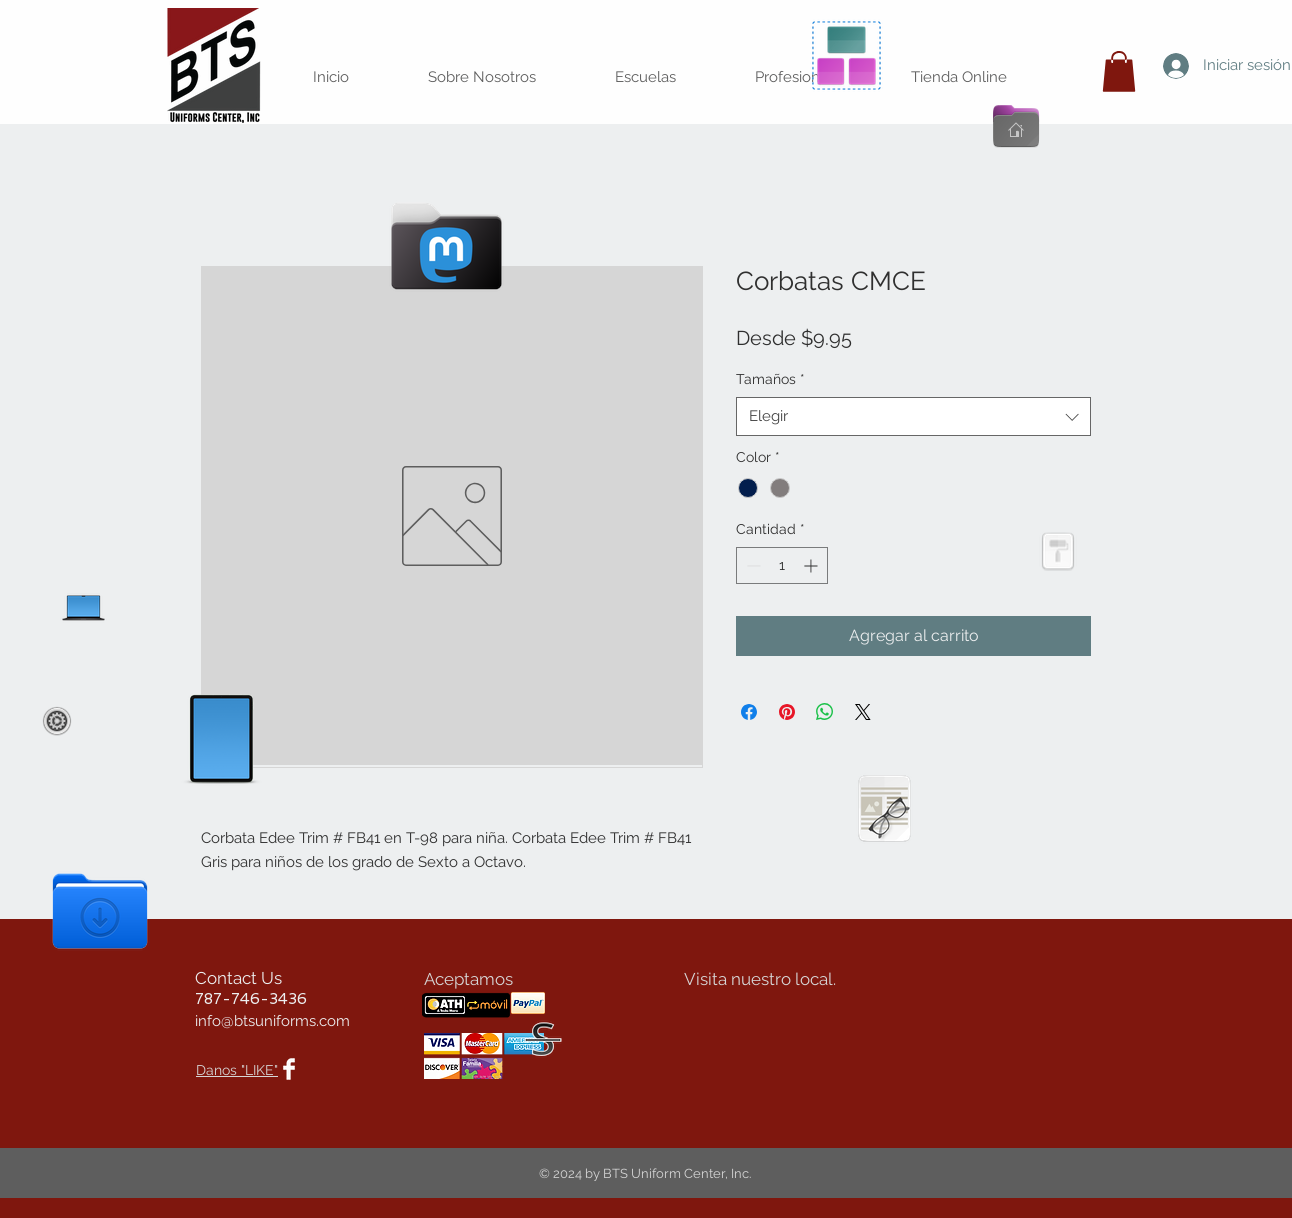 The width and height of the screenshot is (1292, 1218). What do you see at coordinates (446, 249) in the screenshot?
I see `folder containing mastodon-related files` at bounding box center [446, 249].